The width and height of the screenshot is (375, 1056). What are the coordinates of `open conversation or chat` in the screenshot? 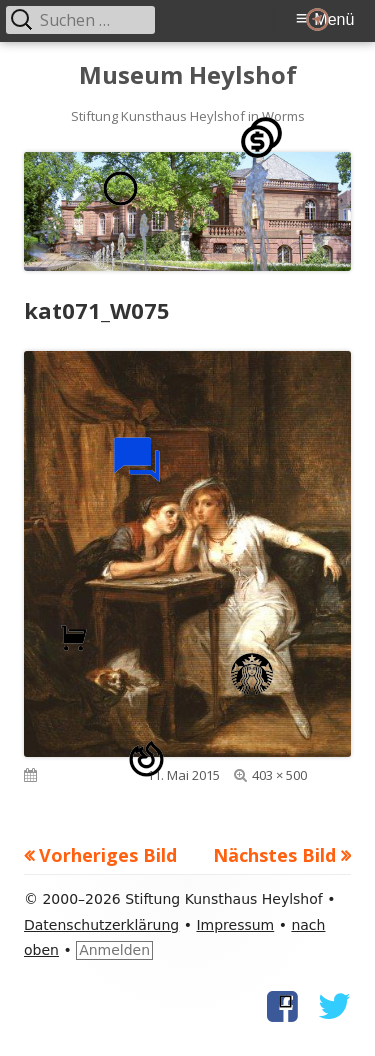 It's located at (138, 457).